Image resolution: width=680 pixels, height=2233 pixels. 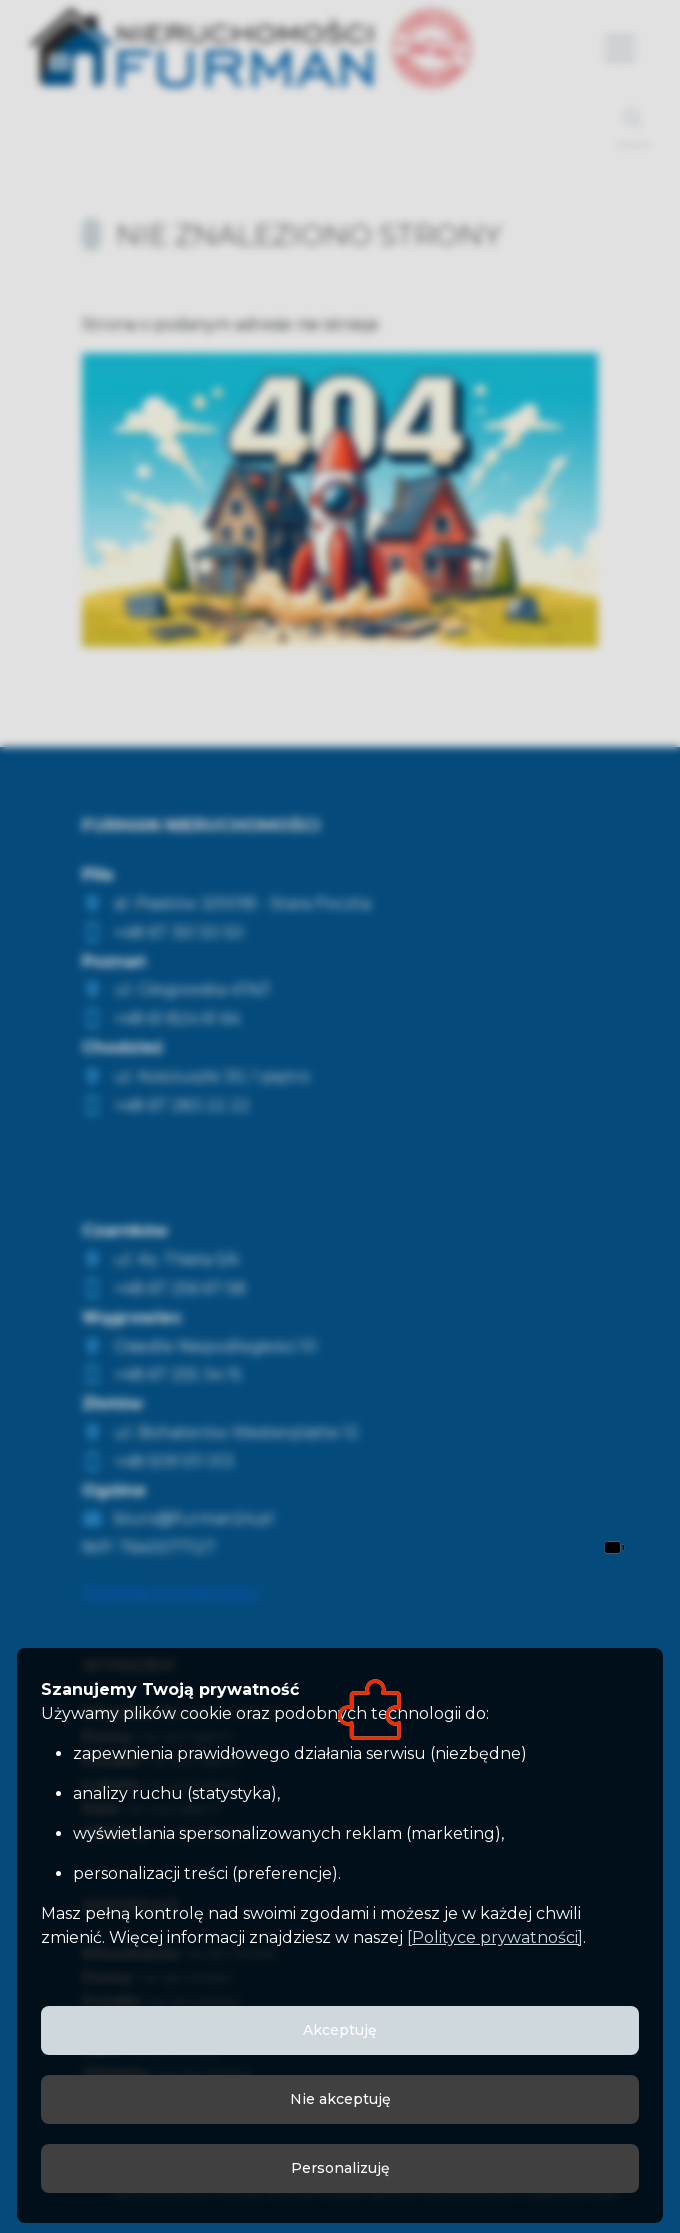 I want to click on shows current battery level, so click(x=614, y=1547).